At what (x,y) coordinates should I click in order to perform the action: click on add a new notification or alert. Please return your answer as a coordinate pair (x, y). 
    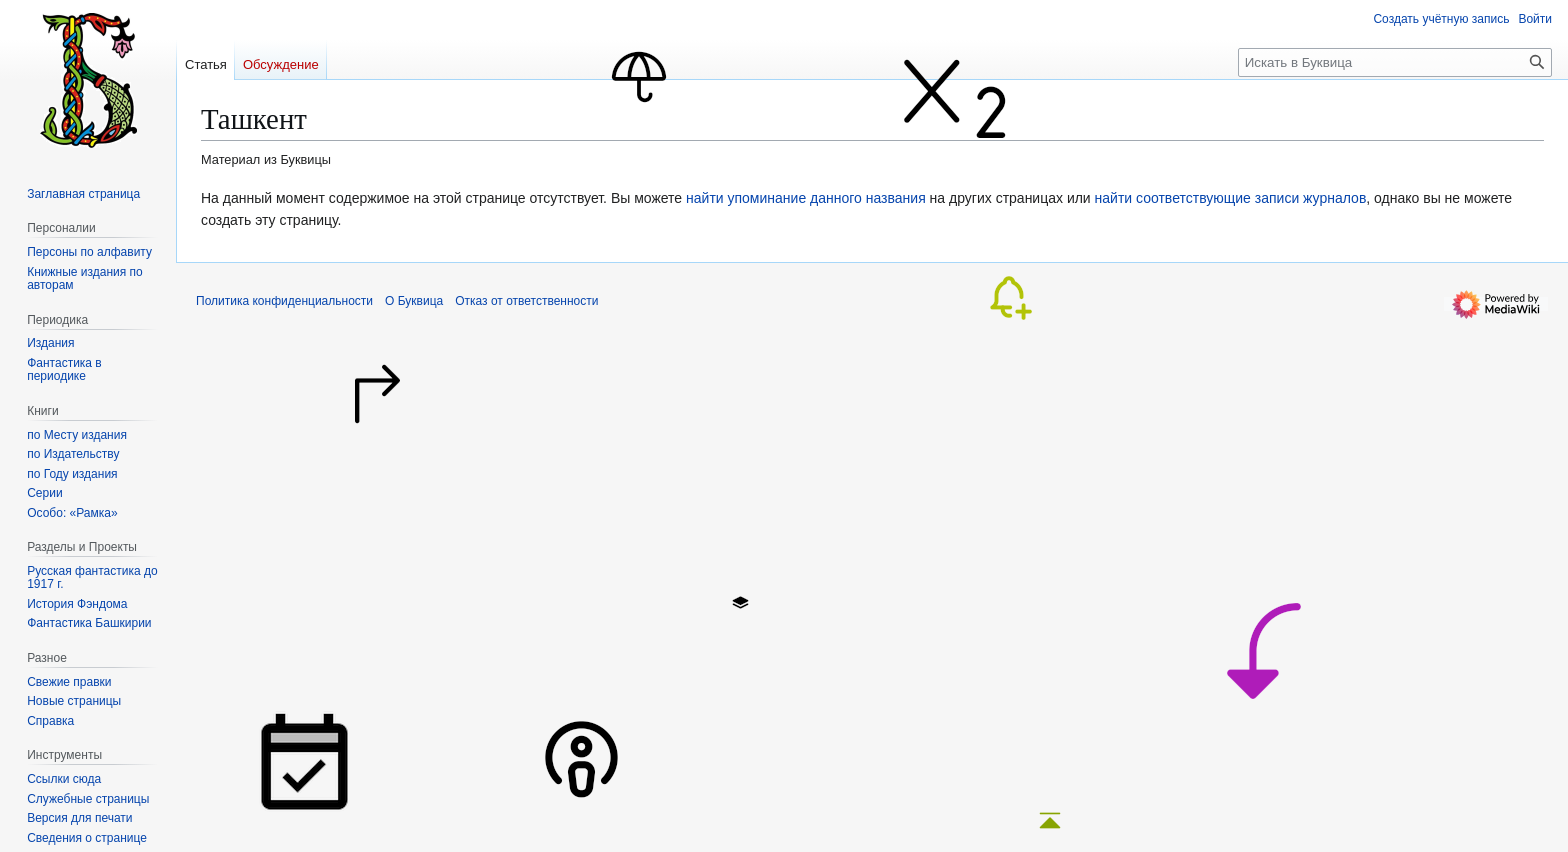
    Looking at the image, I should click on (1009, 297).